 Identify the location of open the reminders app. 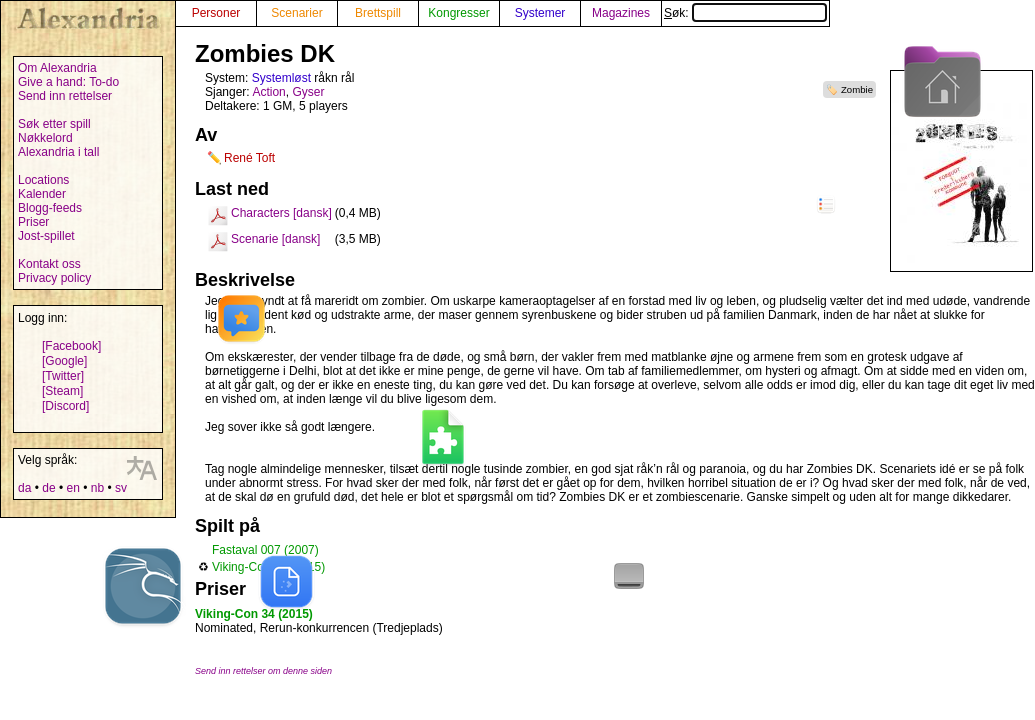
(826, 204).